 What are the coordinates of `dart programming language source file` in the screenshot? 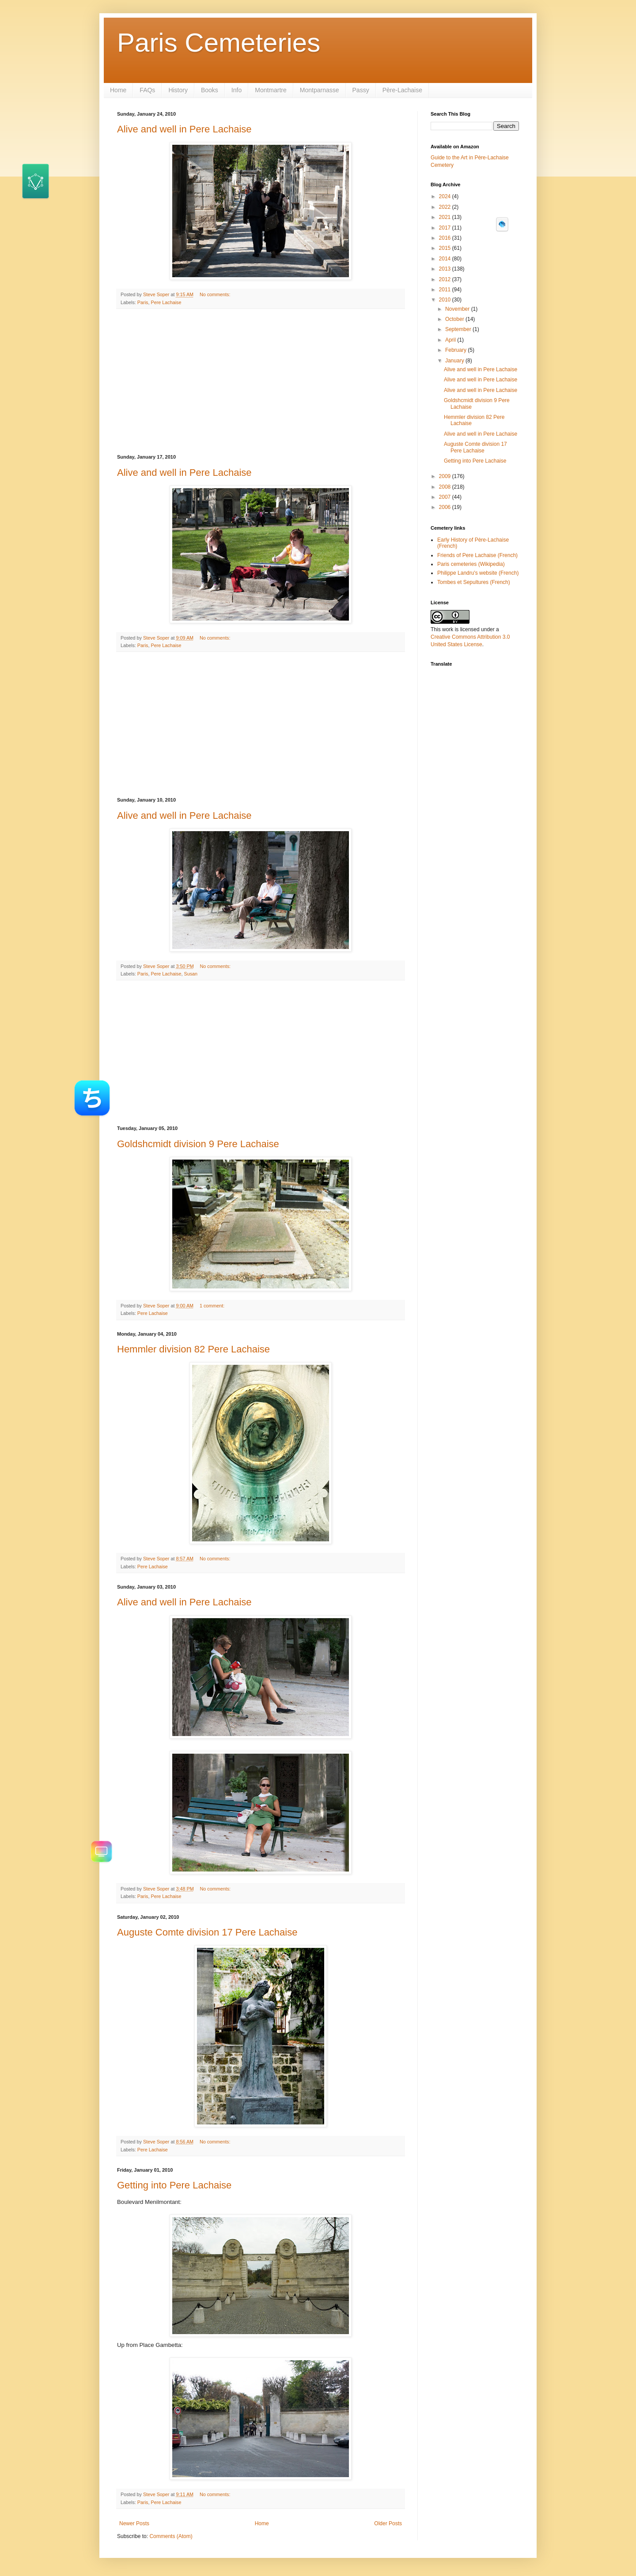 It's located at (502, 224).